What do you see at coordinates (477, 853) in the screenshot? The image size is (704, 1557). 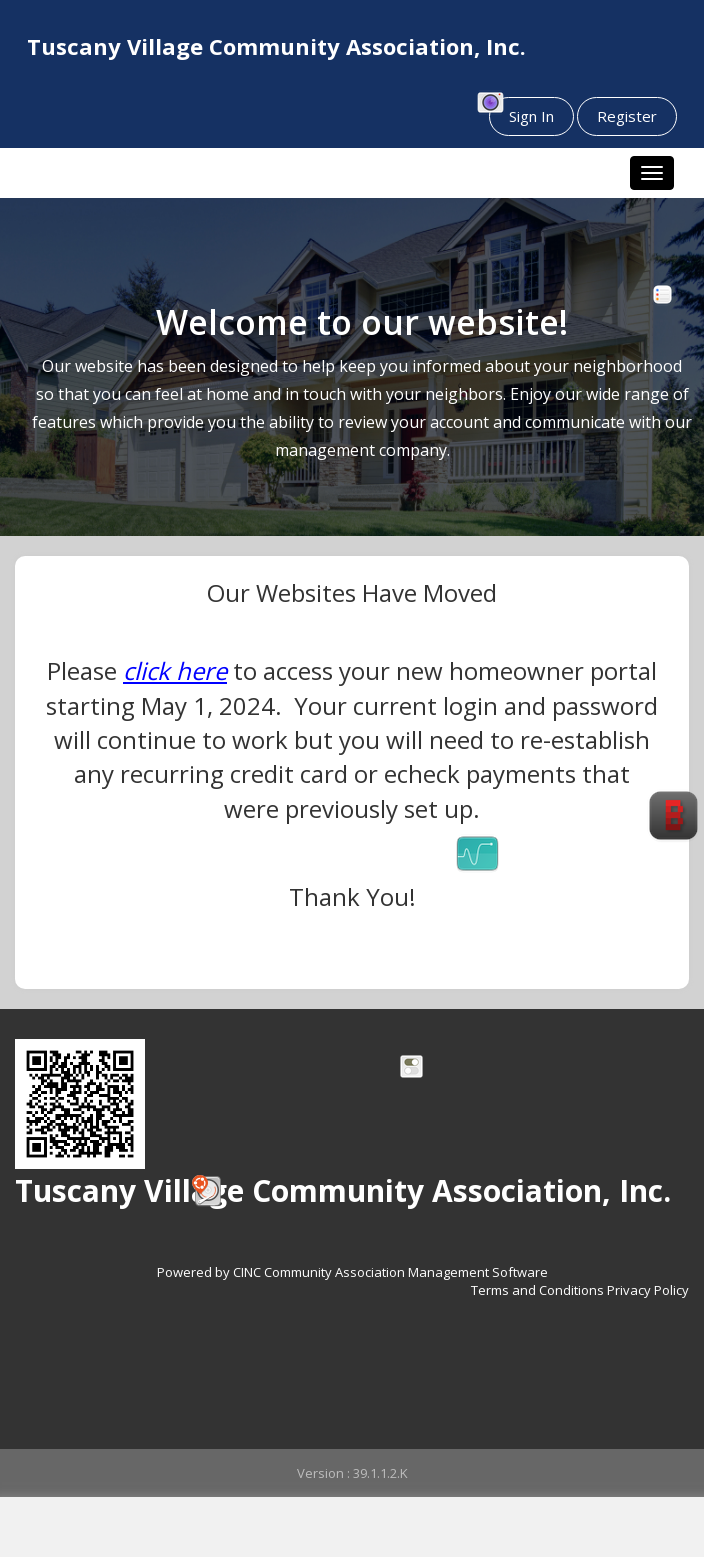 I see `open system resource monitor` at bounding box center [477, 853].